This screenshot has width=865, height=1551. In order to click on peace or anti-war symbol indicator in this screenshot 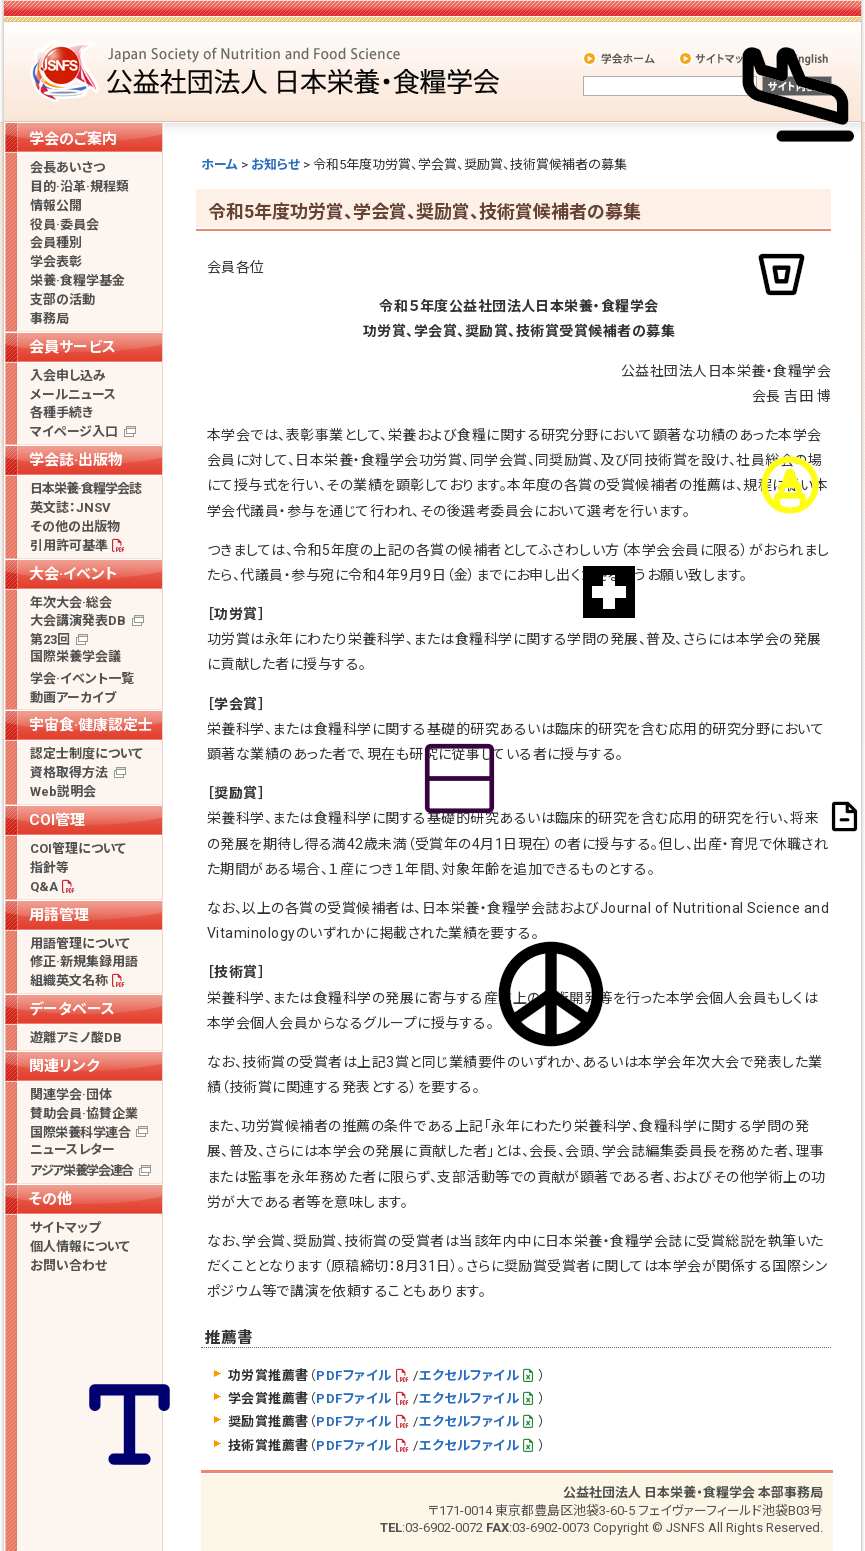, I will do `click(551, 994)`.